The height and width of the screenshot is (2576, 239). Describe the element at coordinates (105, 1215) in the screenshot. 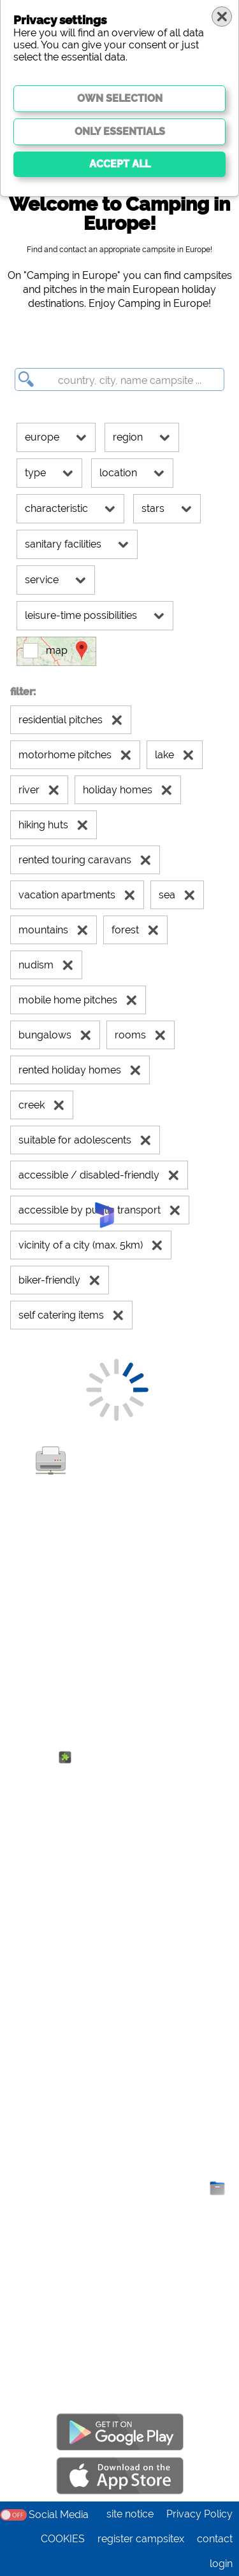

I see `open Microsoft Dynamics app` at that location.